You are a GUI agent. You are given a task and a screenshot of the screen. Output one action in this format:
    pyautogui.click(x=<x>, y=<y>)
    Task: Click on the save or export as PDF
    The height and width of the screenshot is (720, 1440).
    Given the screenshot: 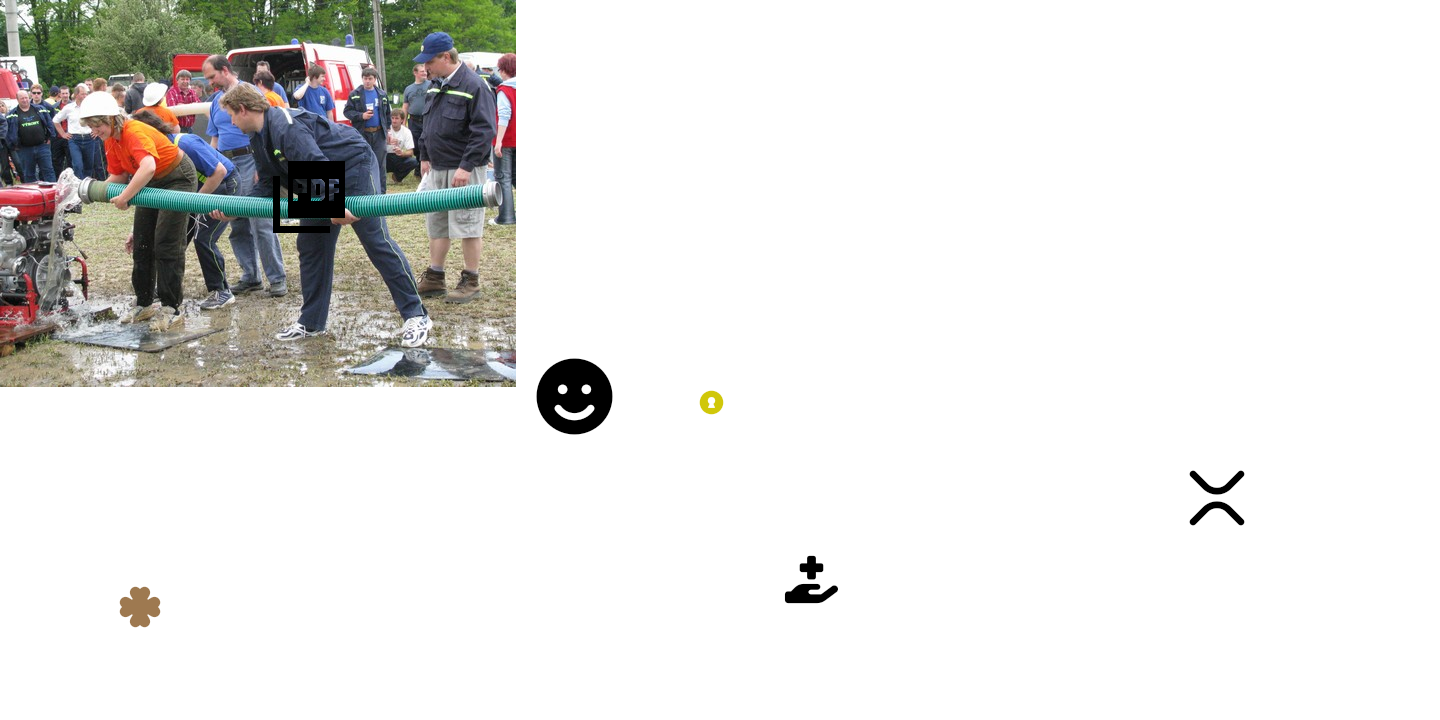 What is the action you would take?
    pyautogui.click(x=309, y=197)
    